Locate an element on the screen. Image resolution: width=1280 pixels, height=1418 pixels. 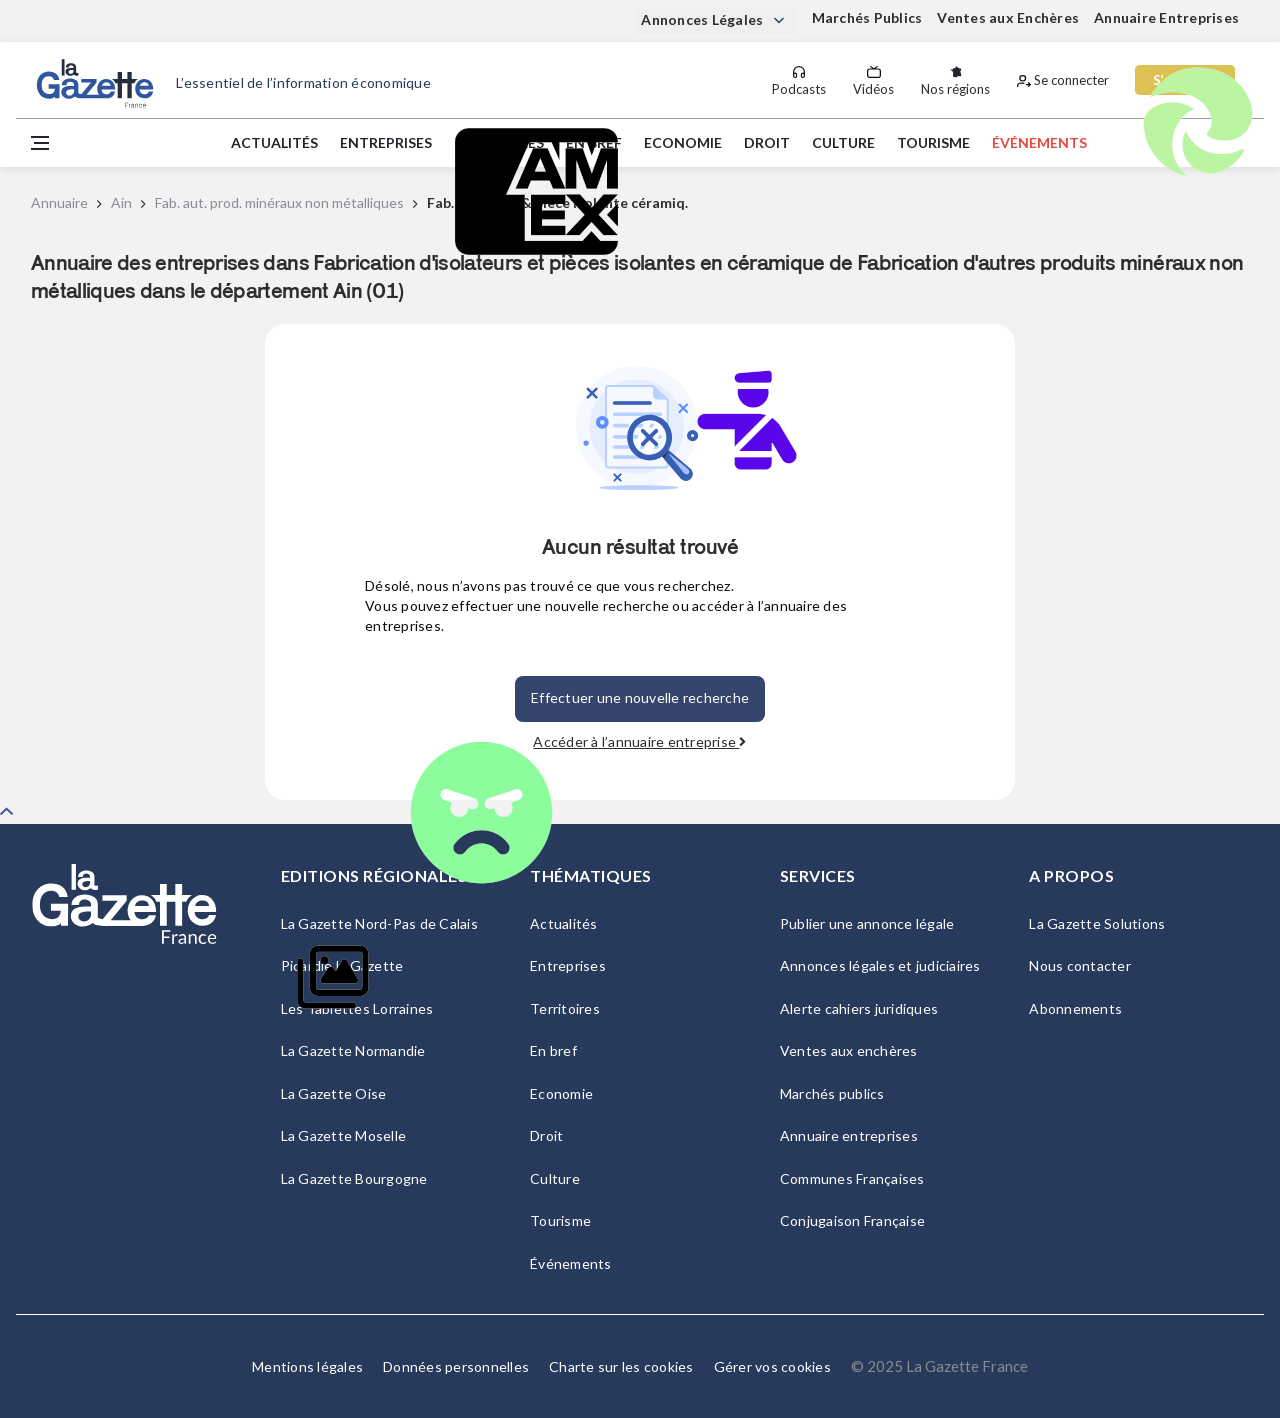
pay with American Express credit card is located at coordinates (536, 191).